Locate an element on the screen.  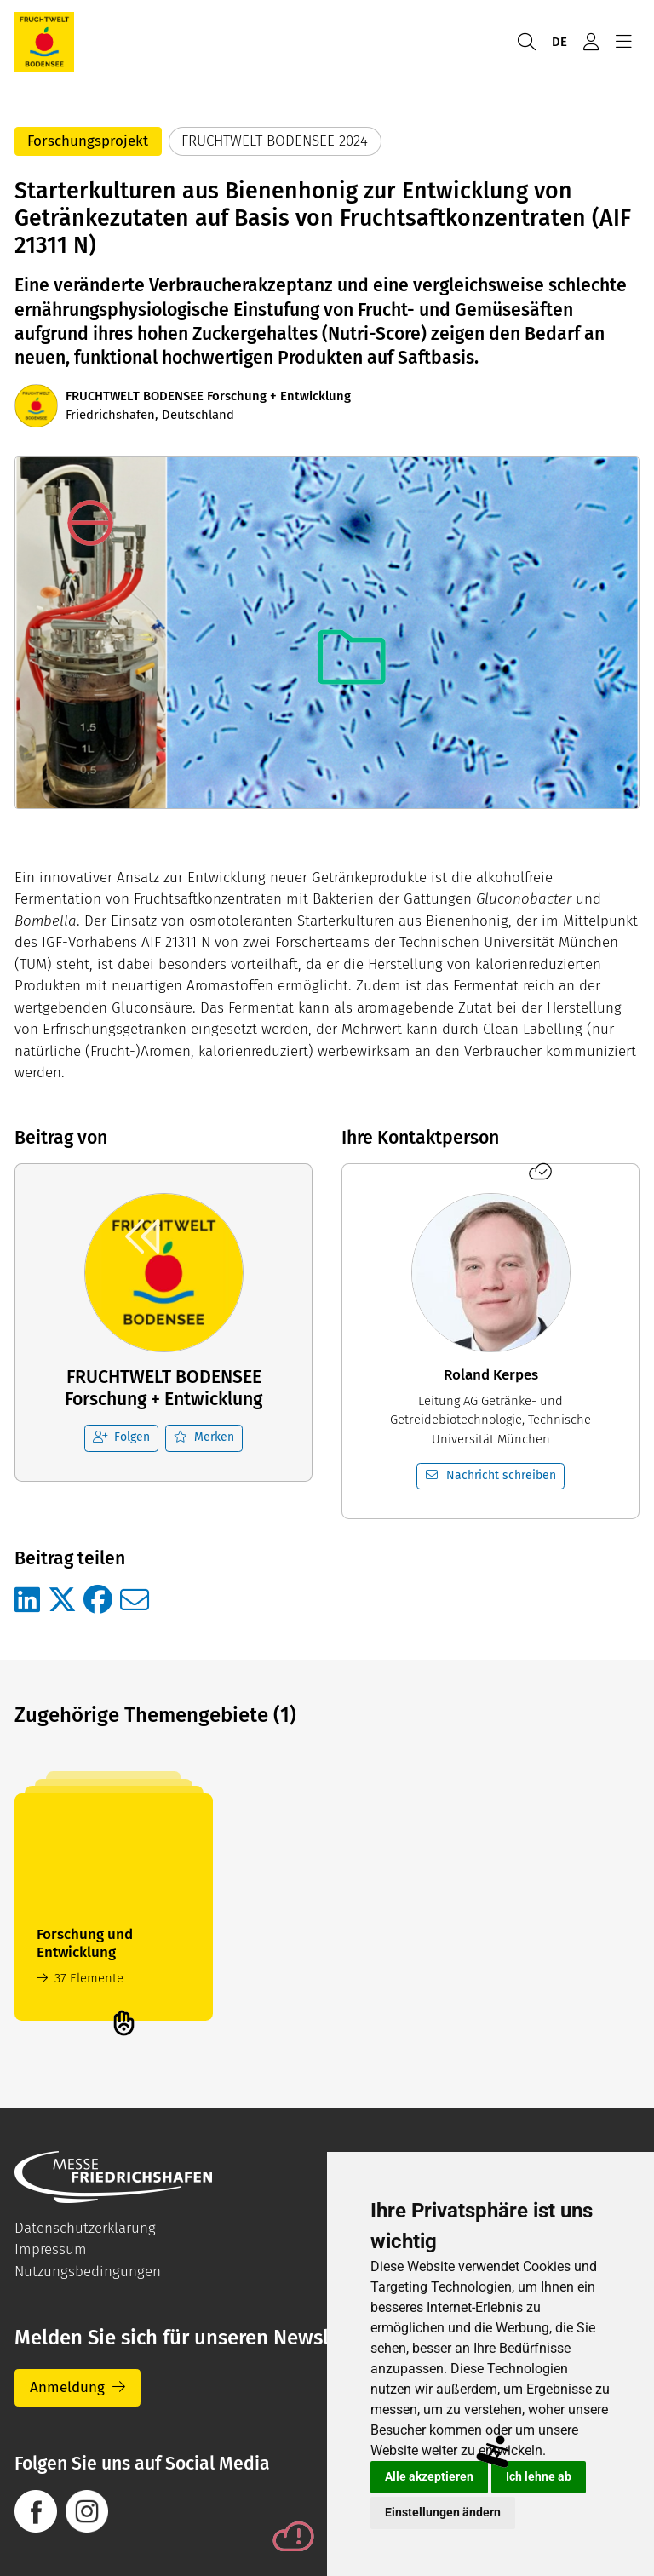
file successfully uploaded to cloud storage is located at coordinates (540, 1171).